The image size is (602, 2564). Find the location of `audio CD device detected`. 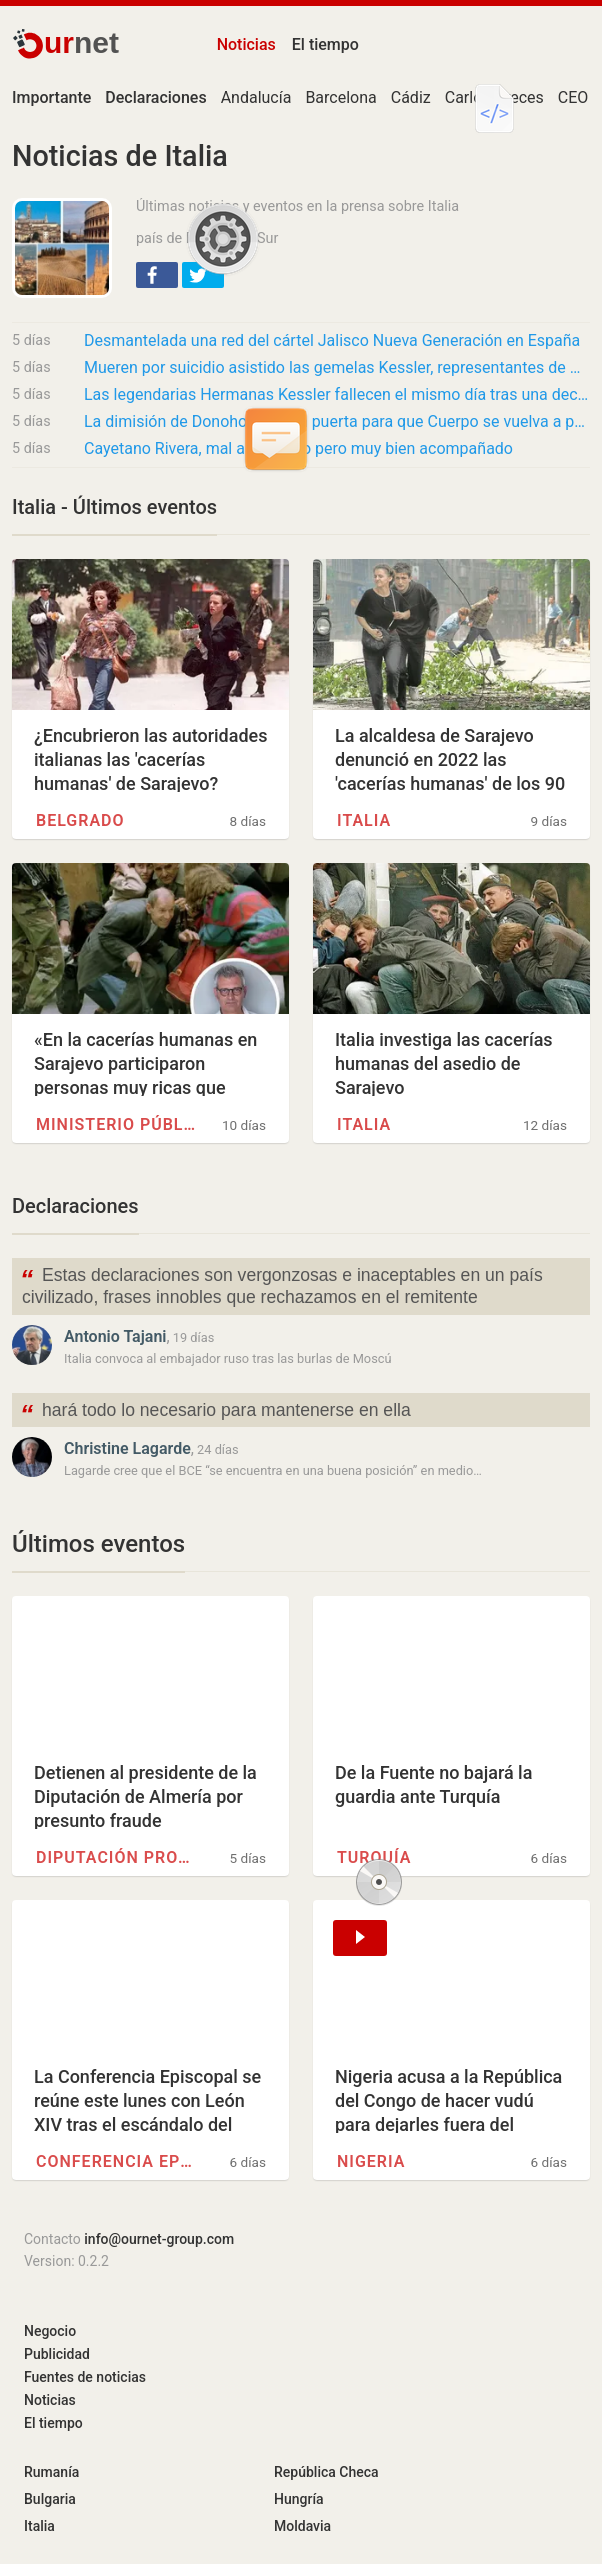

audio CD device detected is located at coordinates (379, 1882).